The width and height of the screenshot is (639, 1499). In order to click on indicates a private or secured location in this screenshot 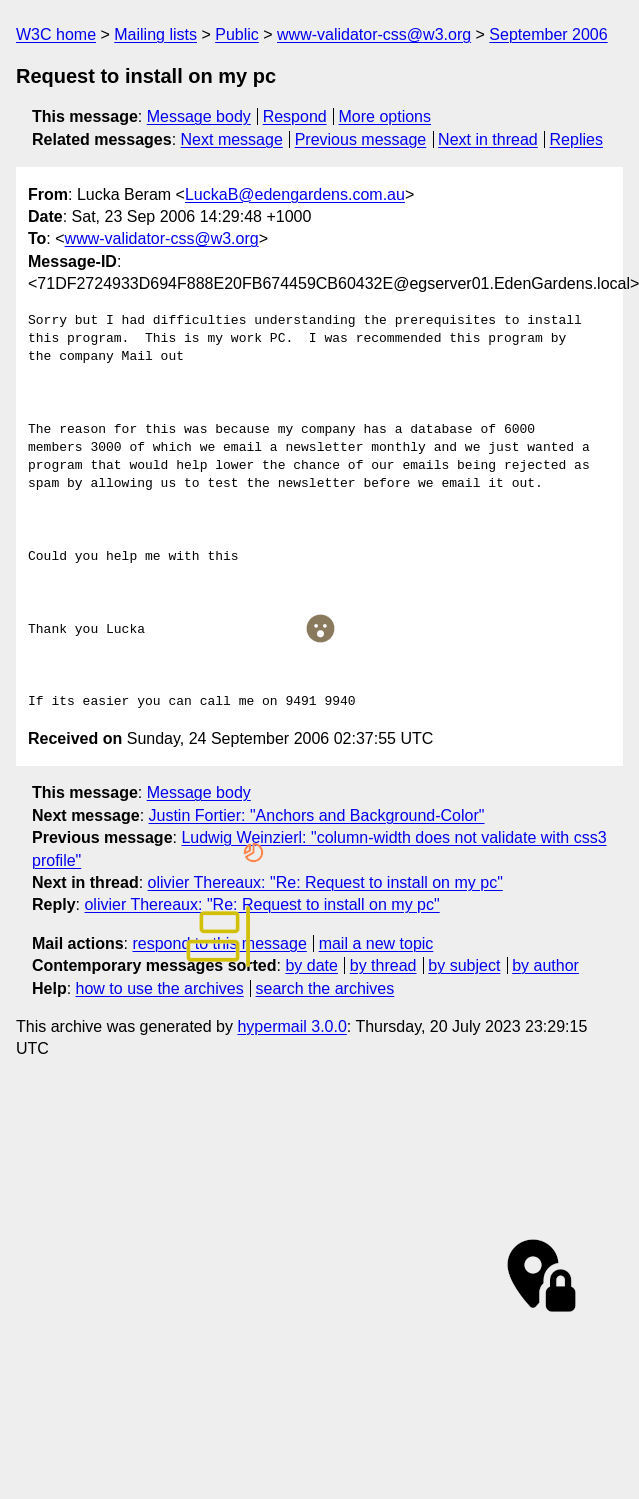, I will do `click(541, 1273)`.